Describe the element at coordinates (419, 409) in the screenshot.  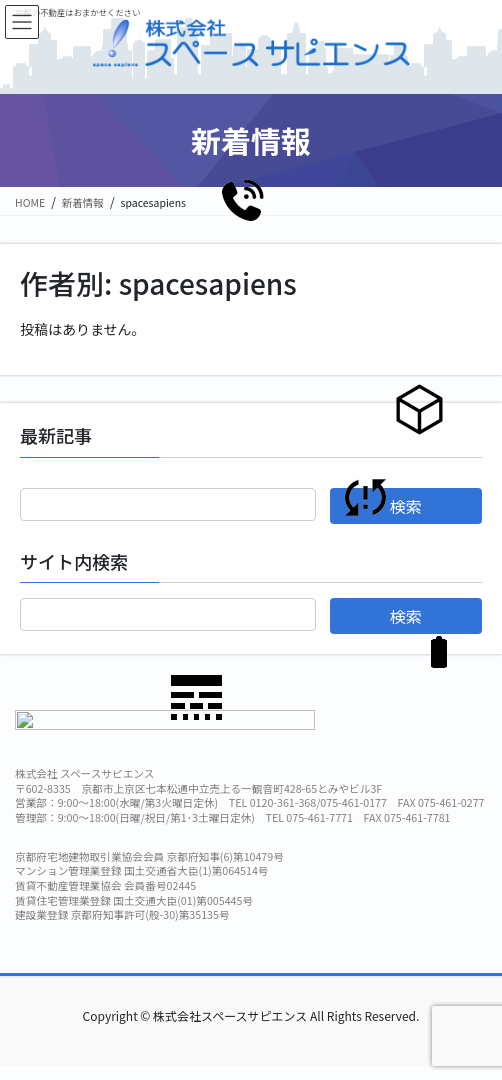
I see `view 3D model or object` at that location.